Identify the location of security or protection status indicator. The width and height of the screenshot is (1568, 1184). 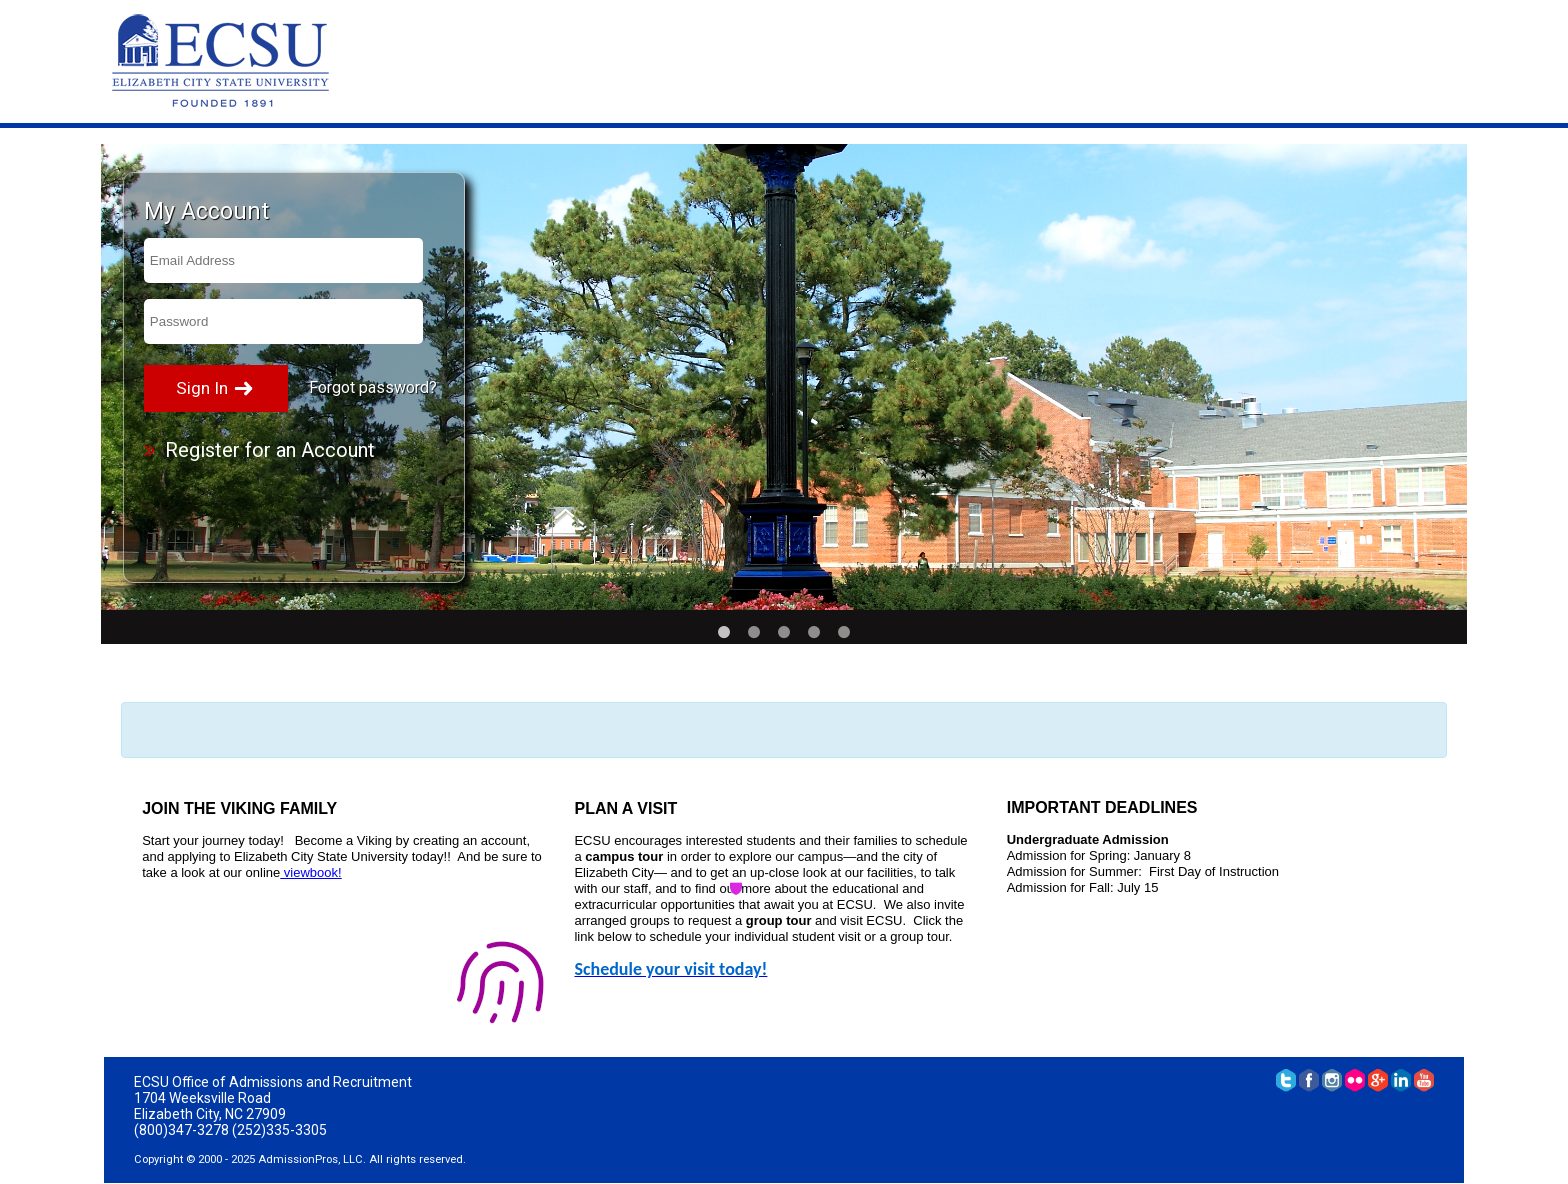
(736, 888).